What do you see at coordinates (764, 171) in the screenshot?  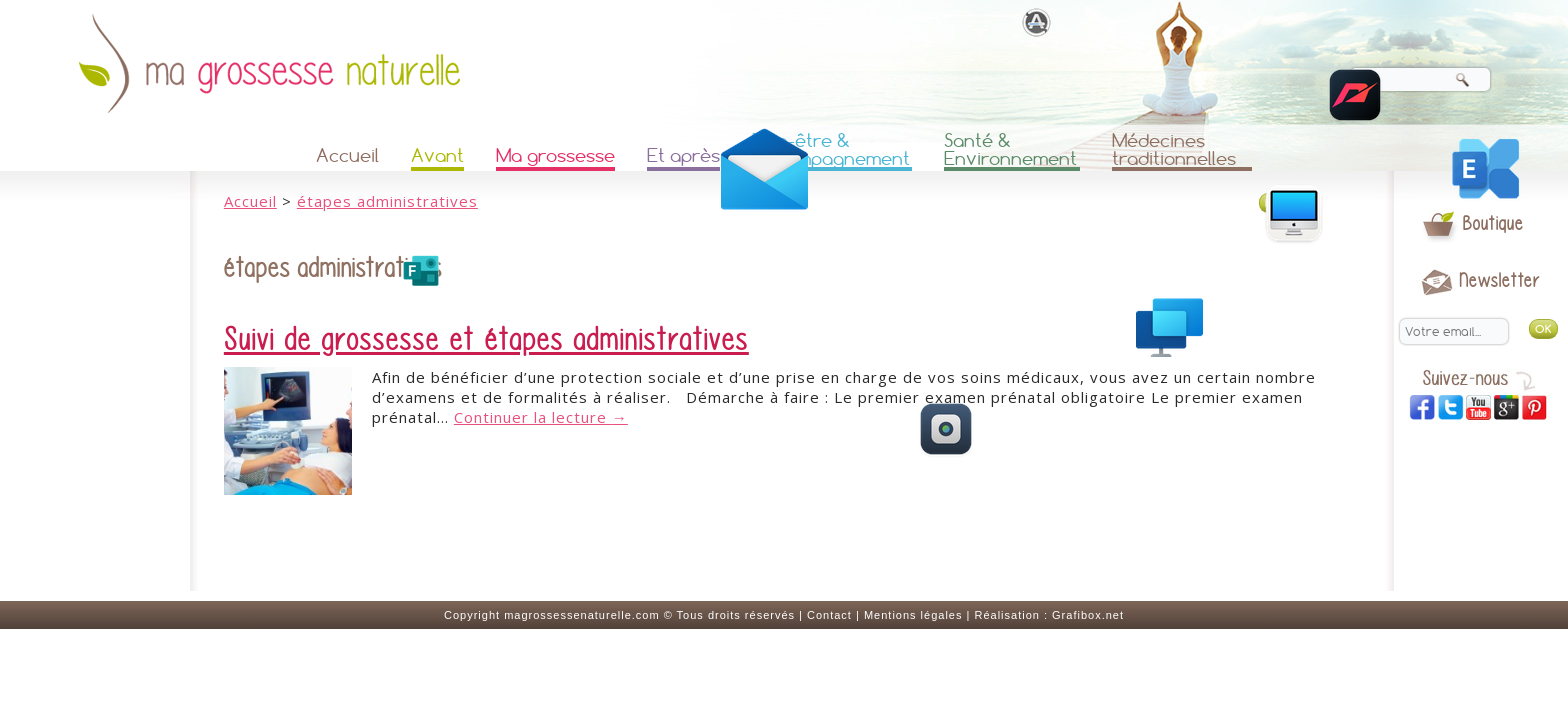 I see `open the mail app` at bounding box center [764, 171].